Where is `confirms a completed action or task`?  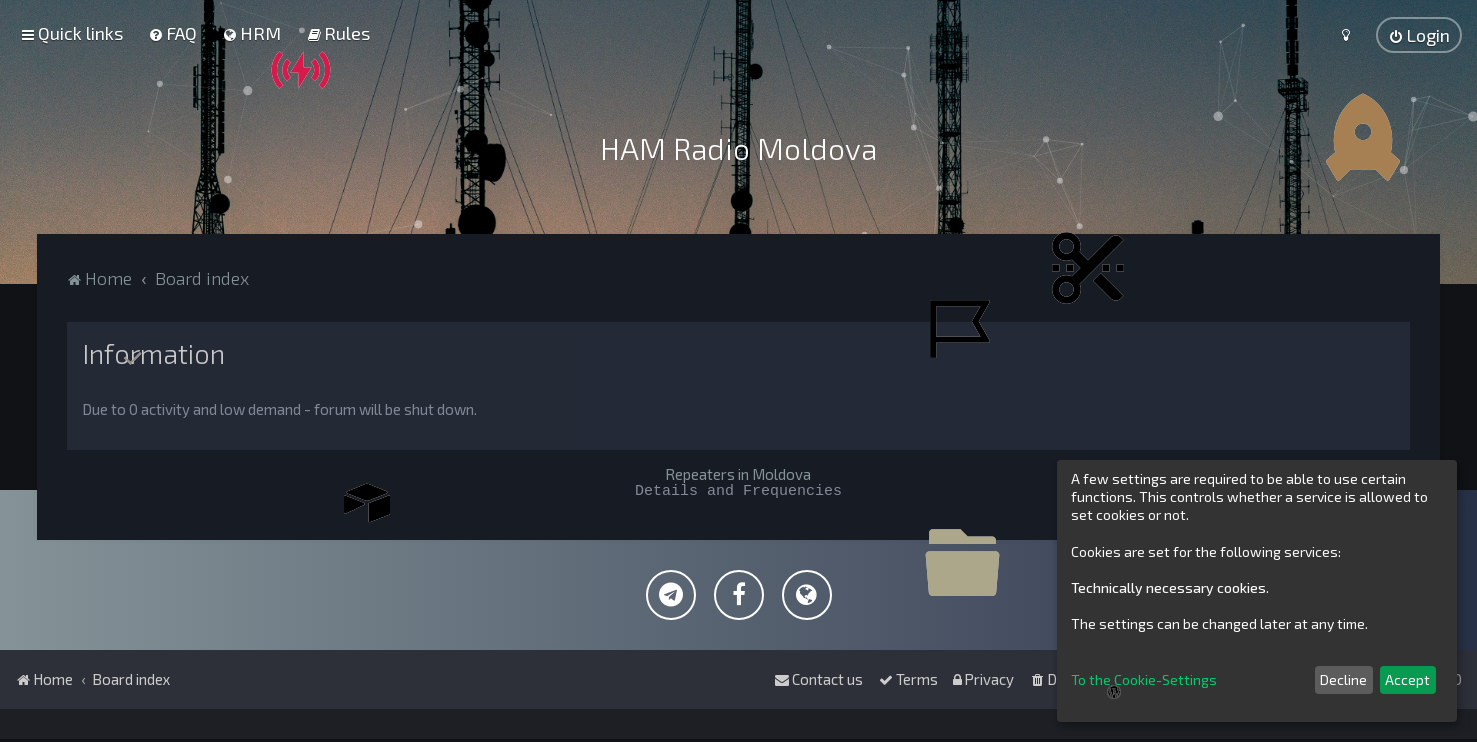 confirms a completed action or task is located at coordinates (132, 358).